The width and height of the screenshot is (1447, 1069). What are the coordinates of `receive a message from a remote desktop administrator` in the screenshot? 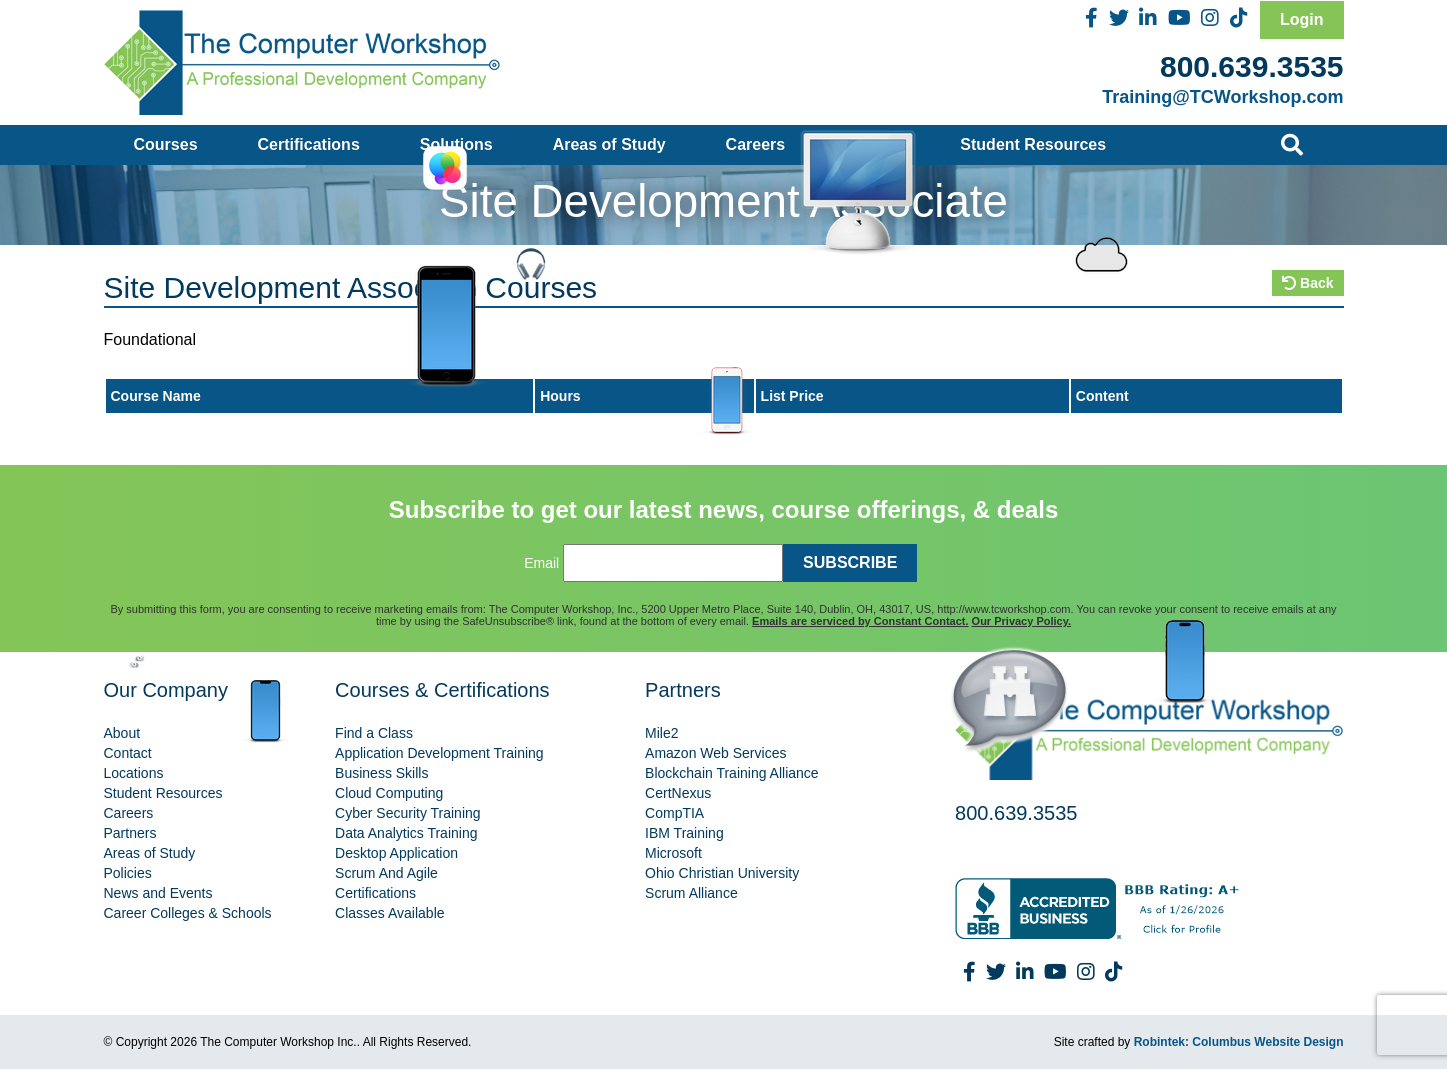 It's located at (1010, 710).